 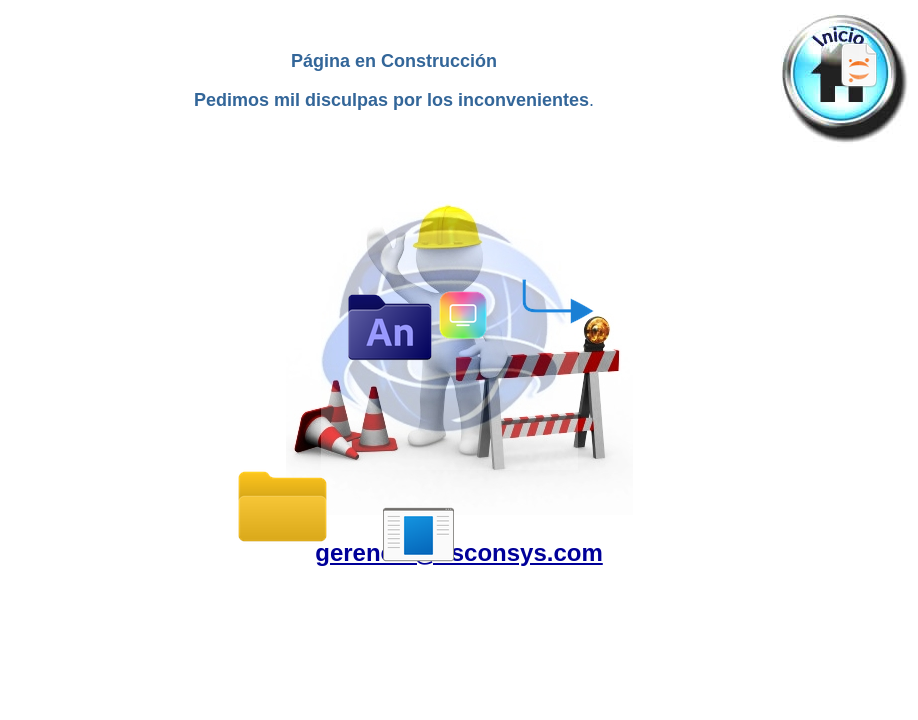 I want to click on open display color preferences, so click(x=463, y=316).